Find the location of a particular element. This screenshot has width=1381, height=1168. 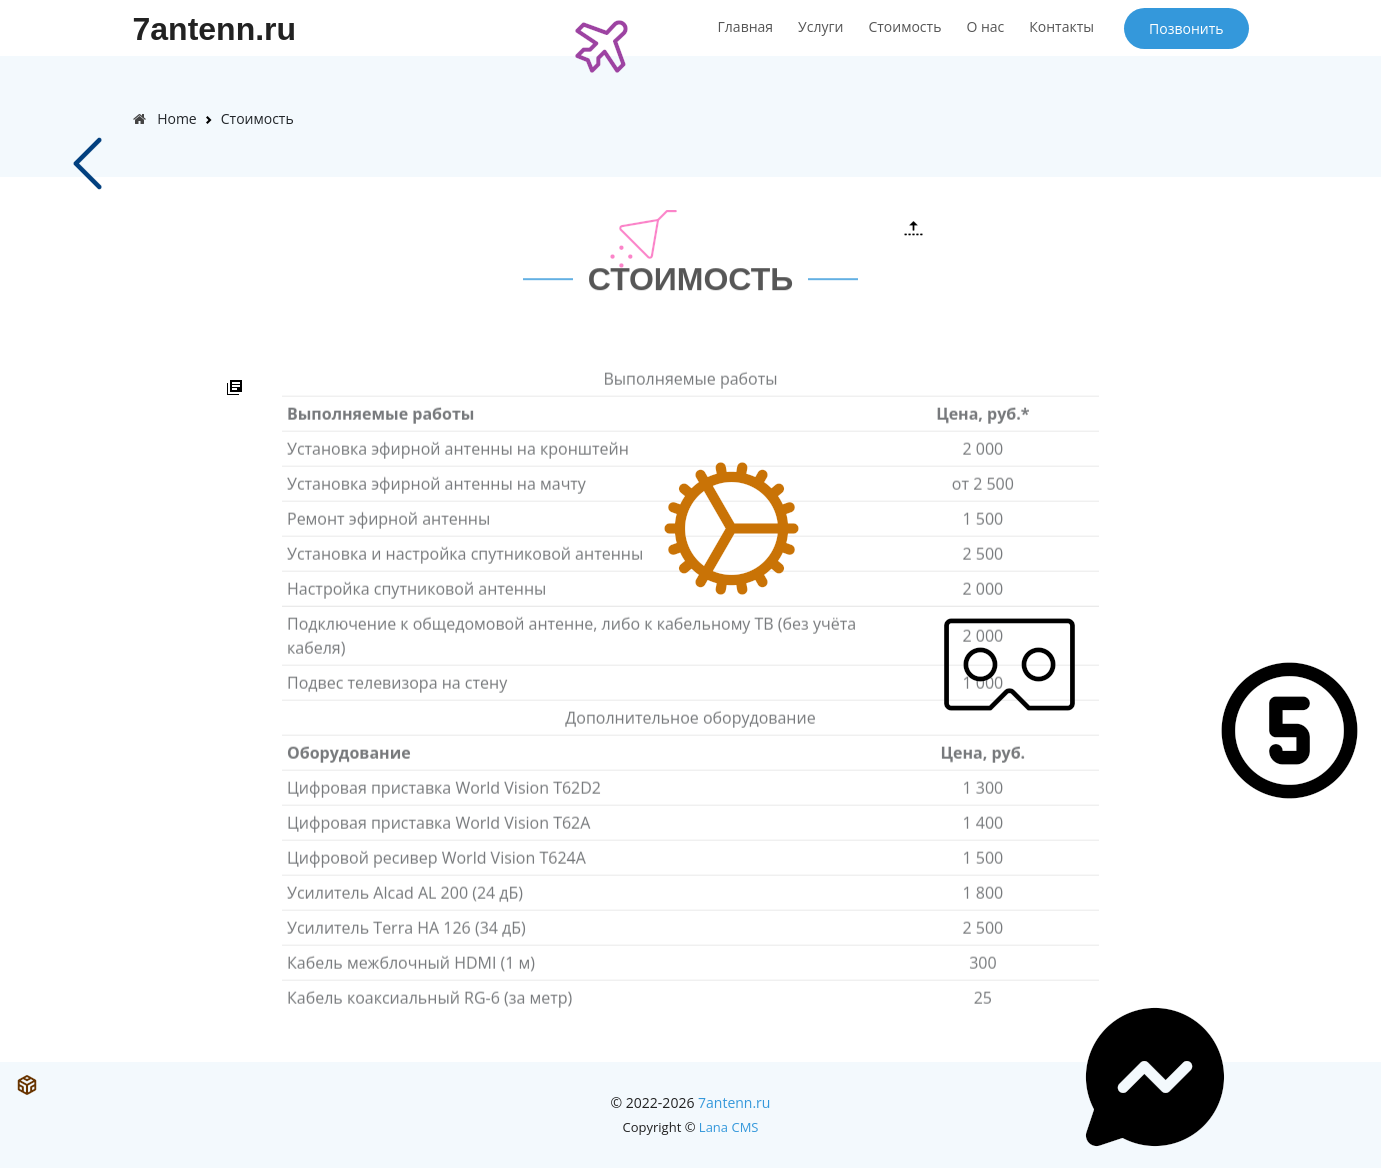

enable airplane mode is located at coordinates (602, 45).